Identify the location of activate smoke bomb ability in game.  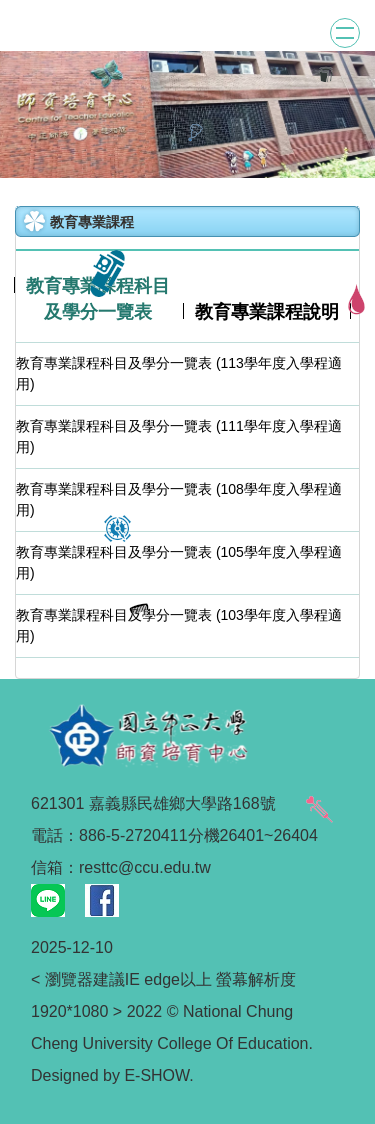
(195, 132).